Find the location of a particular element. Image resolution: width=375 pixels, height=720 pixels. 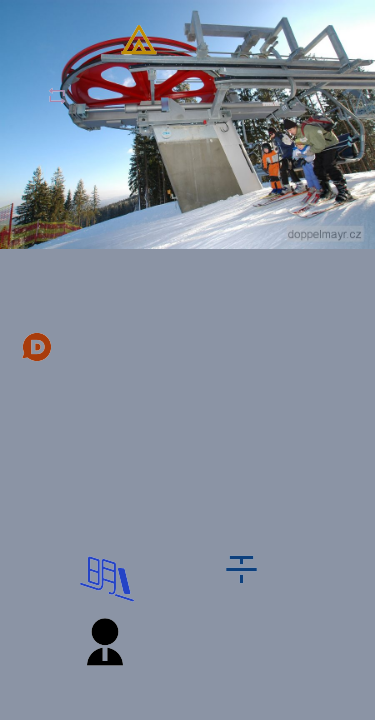

apply strikethrough formatting to selected text is located at coordinates (241, 569).